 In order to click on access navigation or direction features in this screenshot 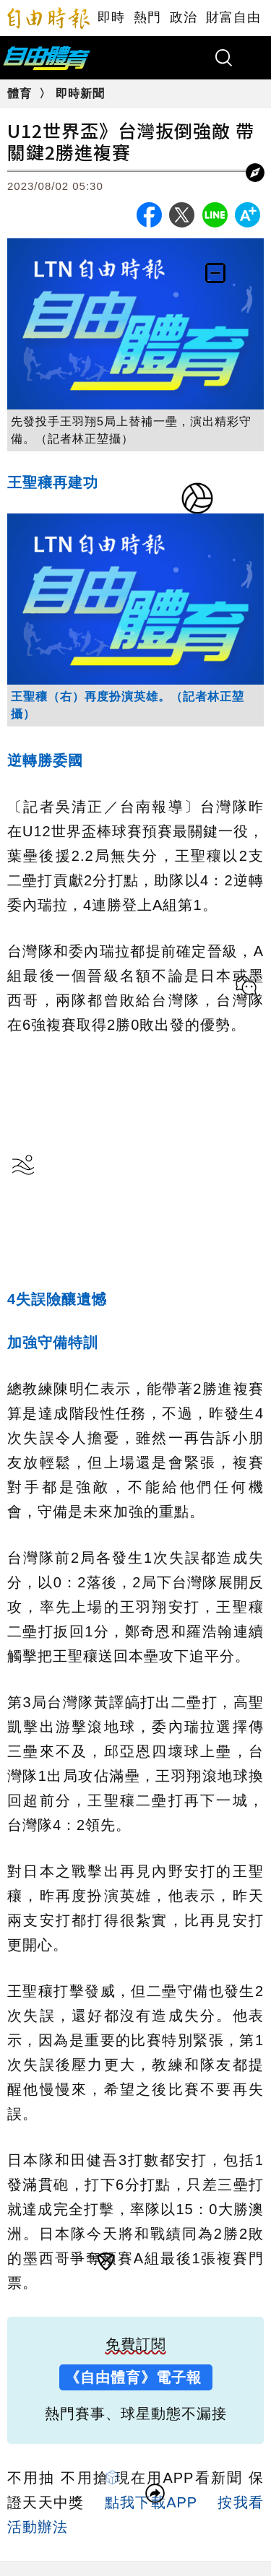, I will do `click(255, 173)`.